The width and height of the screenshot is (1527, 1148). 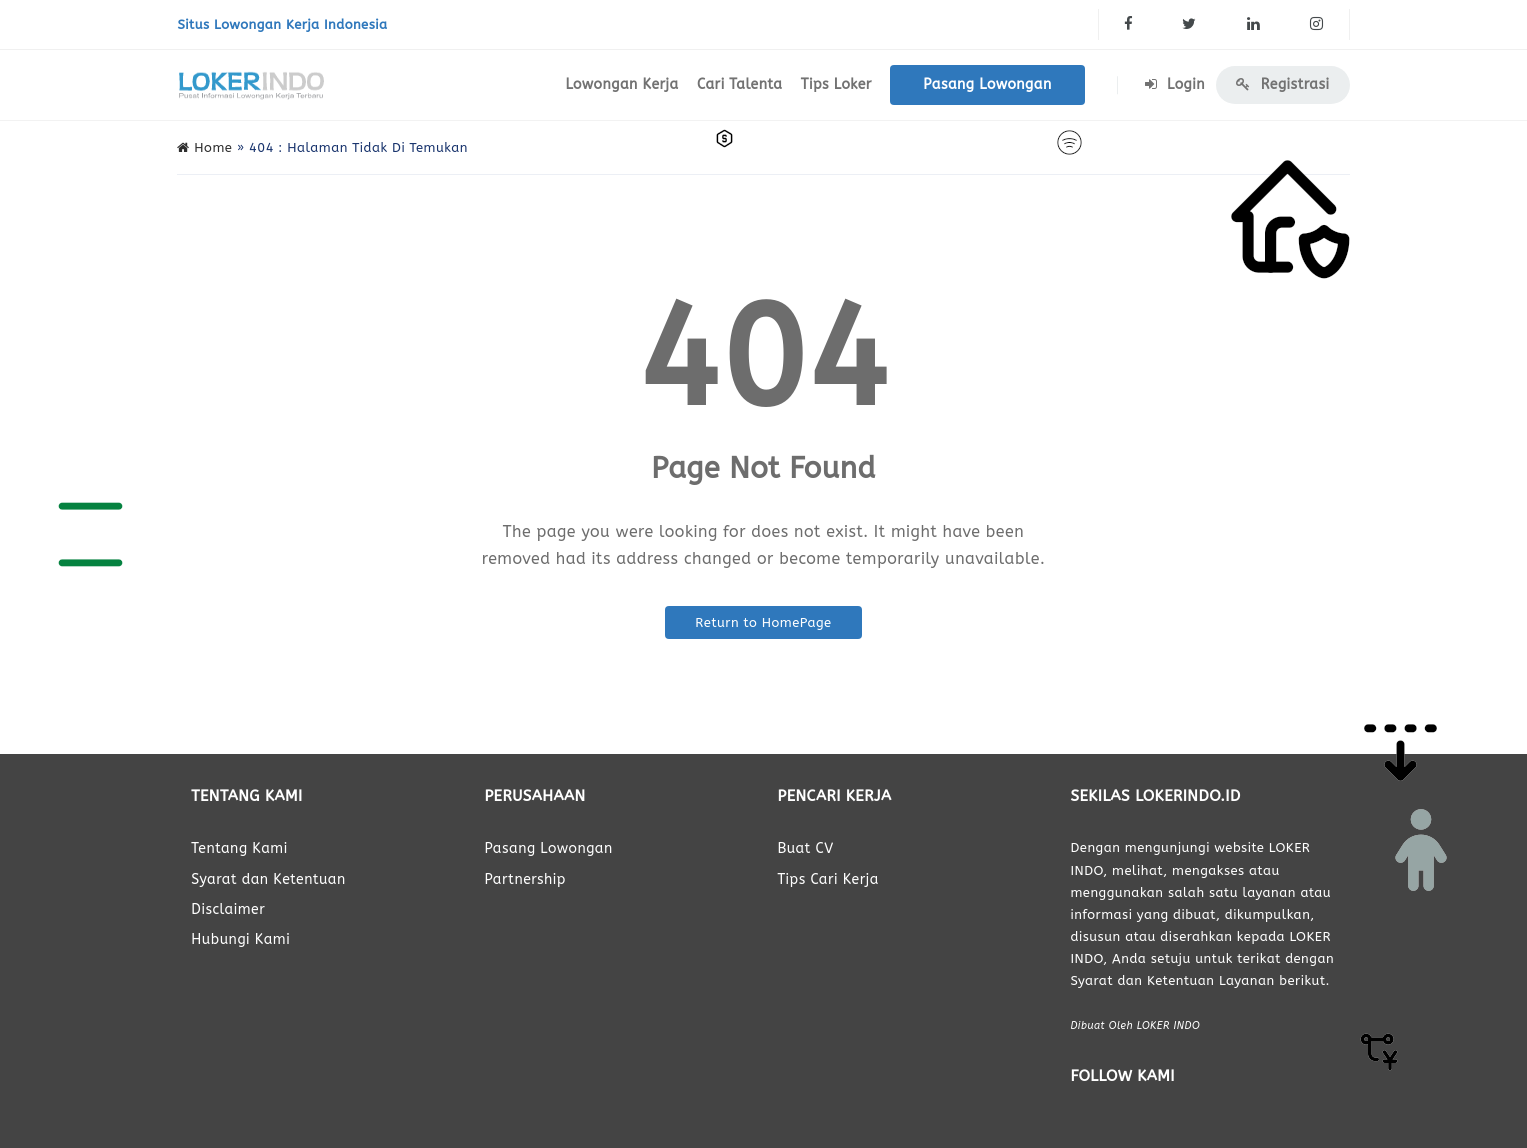 What do you see at coordinates (724, 138) in the screenshot?
I see `indicates a service or system status` at bounding box center [724, 138].